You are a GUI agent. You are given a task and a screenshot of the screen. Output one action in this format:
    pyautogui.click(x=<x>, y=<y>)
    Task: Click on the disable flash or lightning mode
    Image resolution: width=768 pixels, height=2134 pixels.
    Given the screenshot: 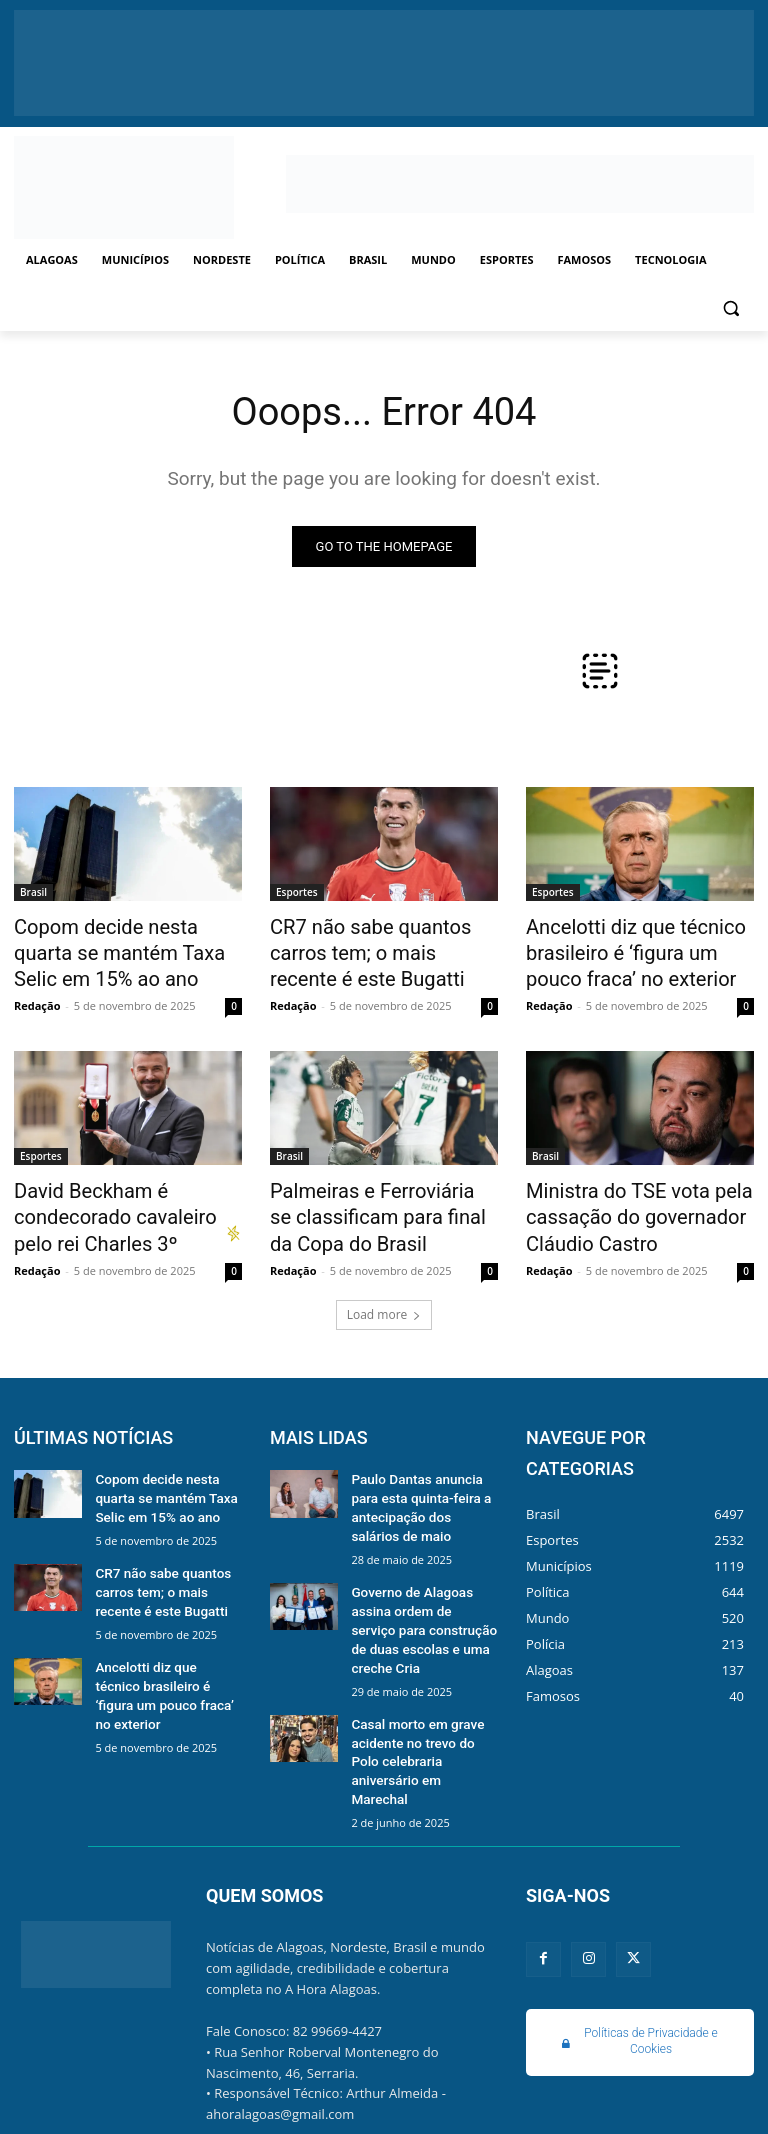 What is the action you would take?
    pyautogui.click(x=233, y=1233)
    